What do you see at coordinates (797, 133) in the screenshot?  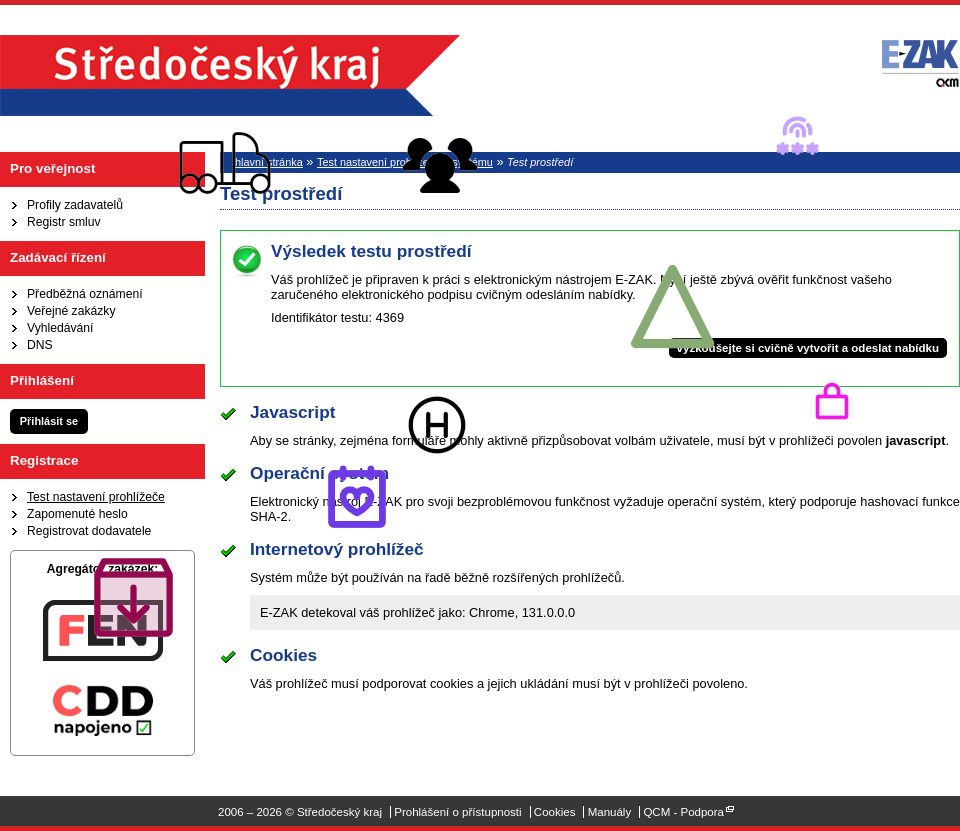 I see `enable fingerprint authentication` at bounding box center [797, 133].